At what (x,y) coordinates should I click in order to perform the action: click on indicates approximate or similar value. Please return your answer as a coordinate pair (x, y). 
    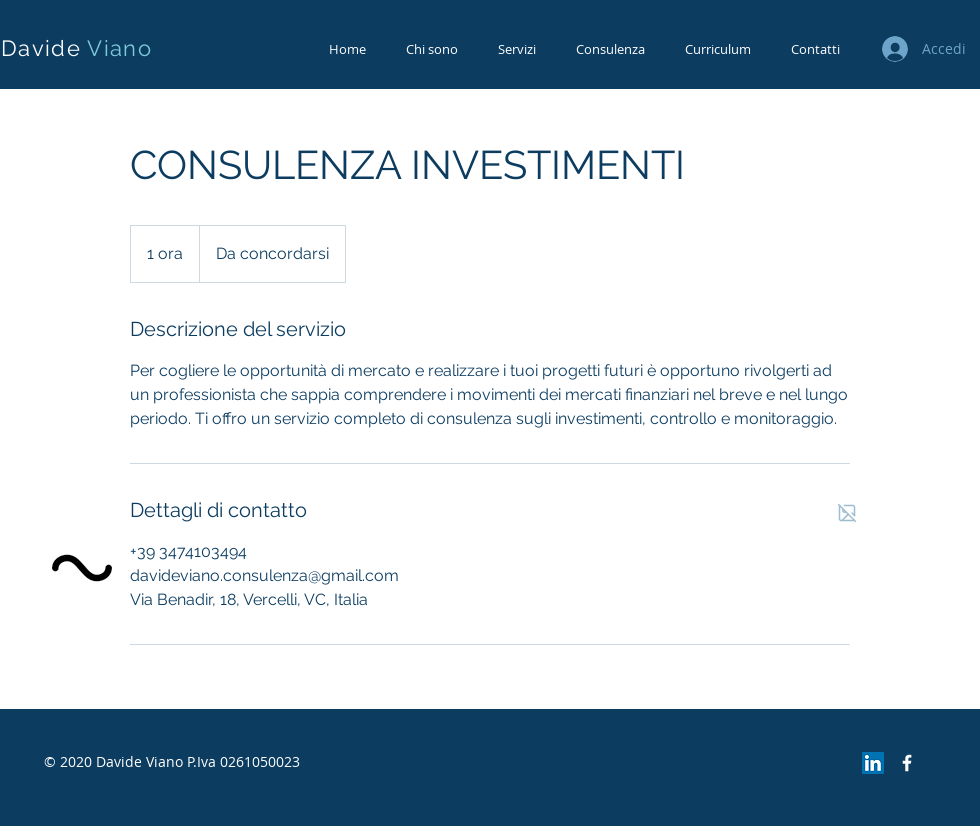
    Looking at the image, I should click on (82, 568).